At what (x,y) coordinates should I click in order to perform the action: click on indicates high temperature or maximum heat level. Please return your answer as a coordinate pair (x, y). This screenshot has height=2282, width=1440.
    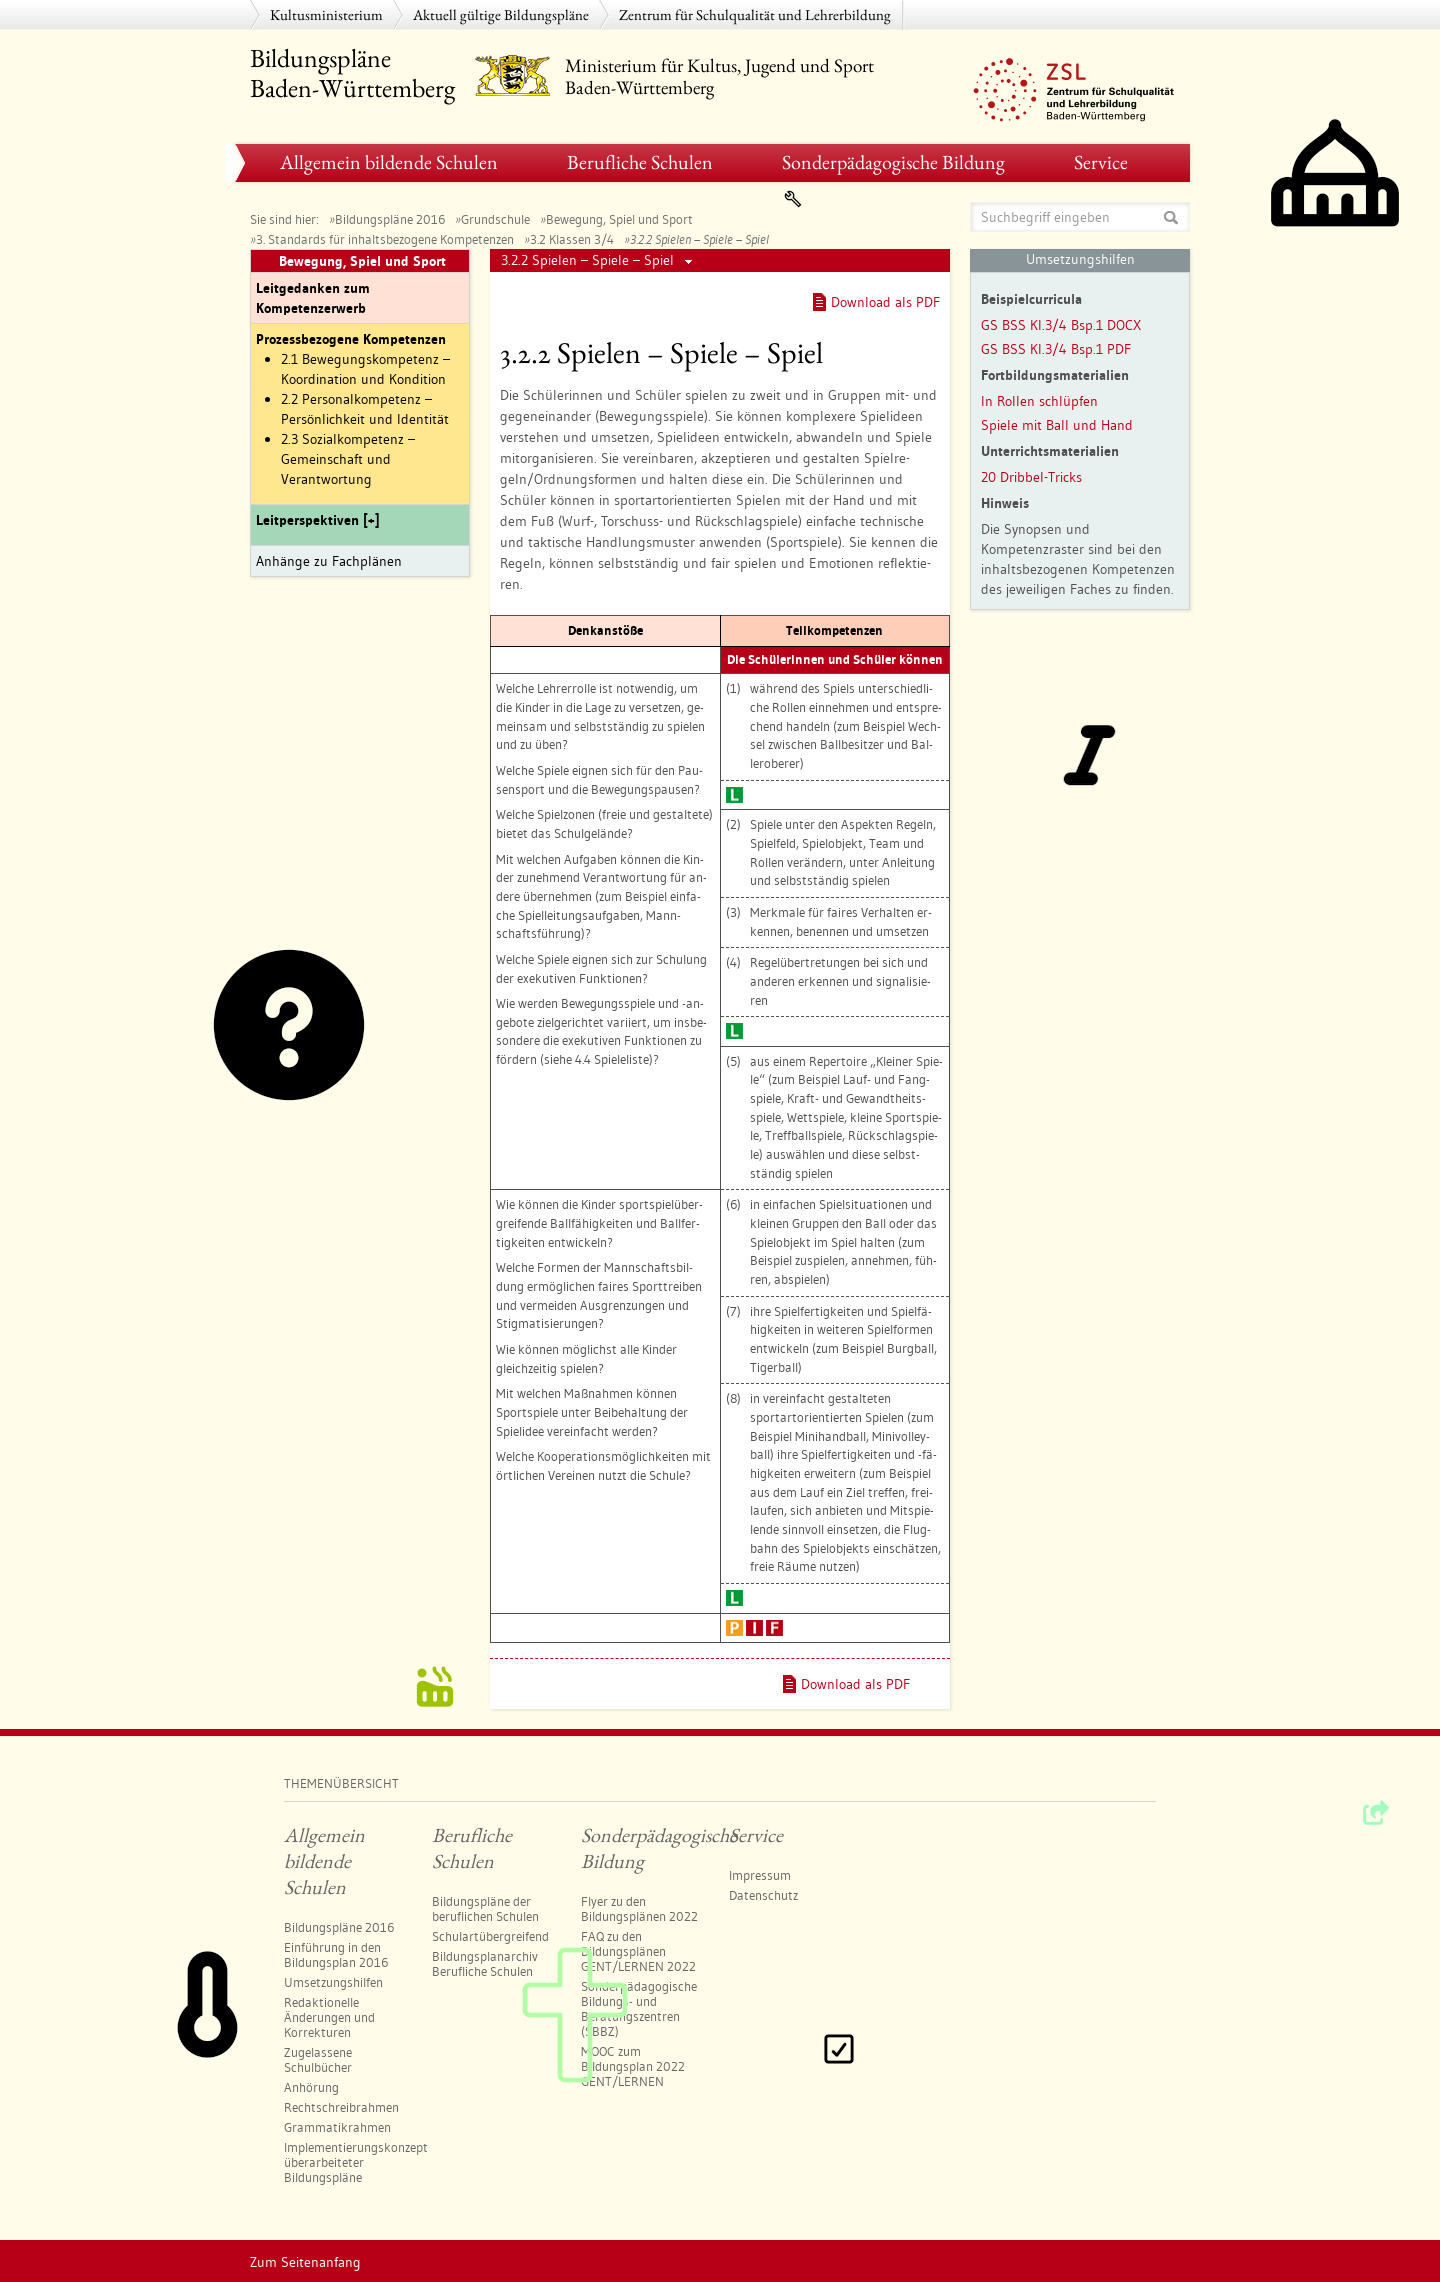
    Looking at the image, I should click on (207, 2004).